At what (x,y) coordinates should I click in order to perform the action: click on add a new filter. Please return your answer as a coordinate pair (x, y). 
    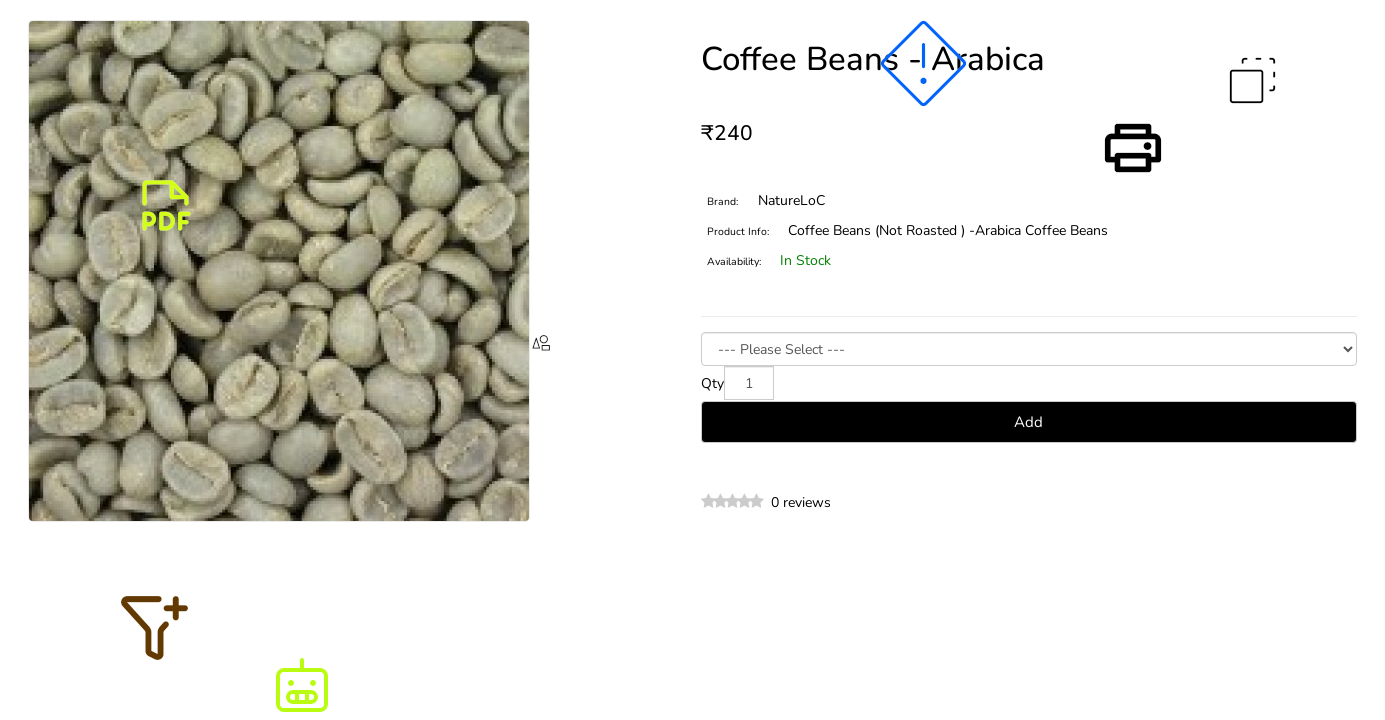
    Looking at the image, I should click on (154, 626).